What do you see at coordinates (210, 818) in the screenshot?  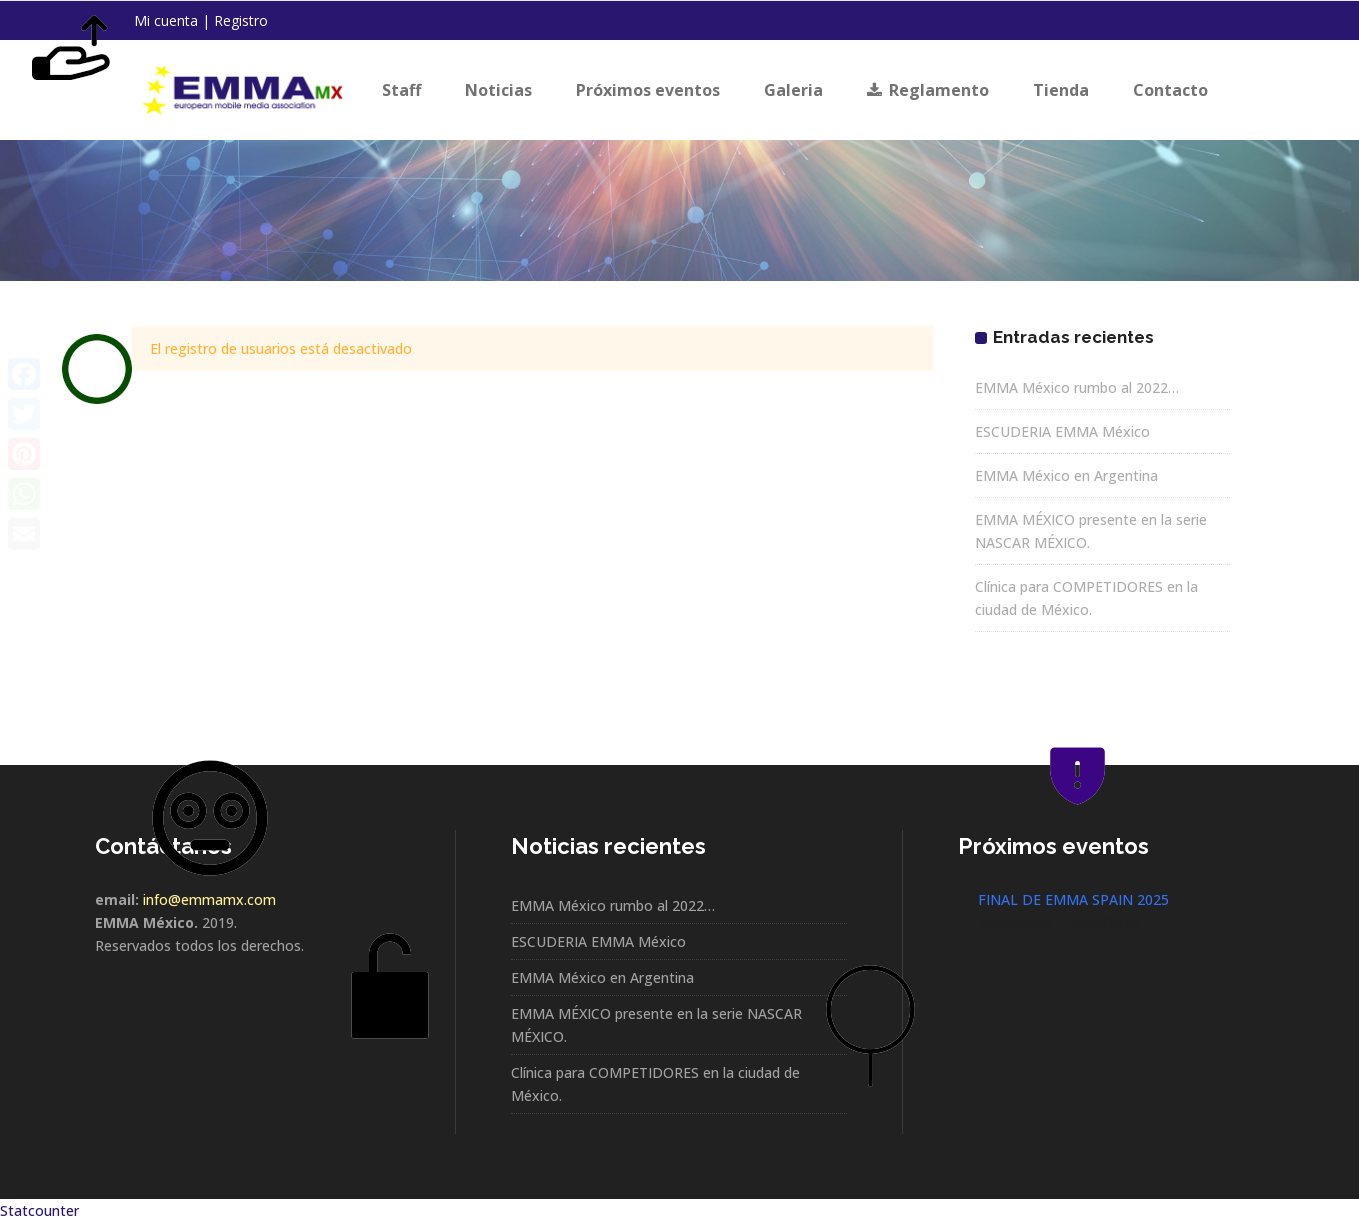 I see `flushed or surprised emoji reaction` at bounding box center [210, 818].